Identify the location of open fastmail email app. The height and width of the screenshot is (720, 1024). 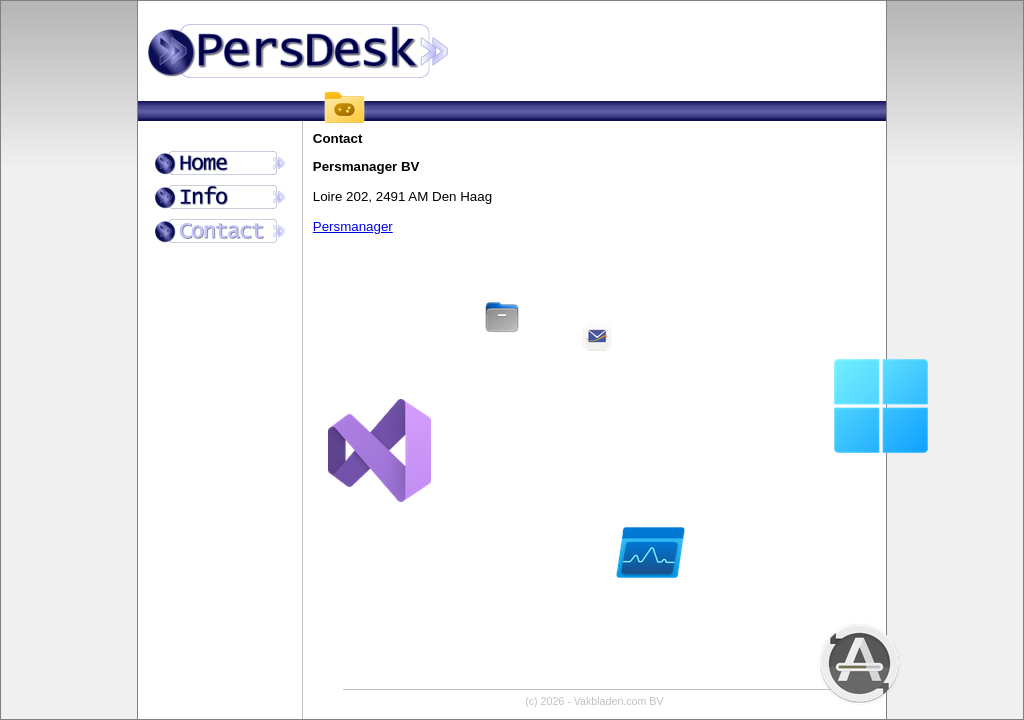
(597, 336).